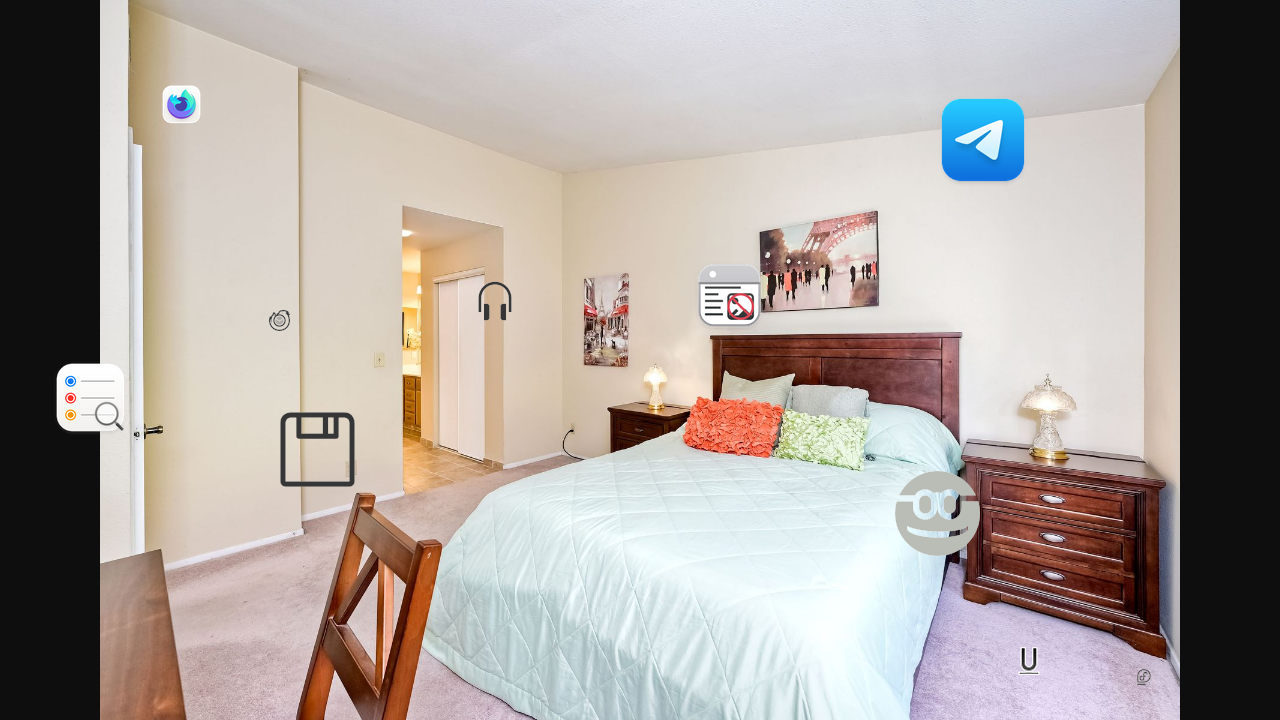 This screenshot has width=1280, height=720. Describe the element at coordinates (279, 320) in the screenshot. I see `open thunderbird email client` at that location.